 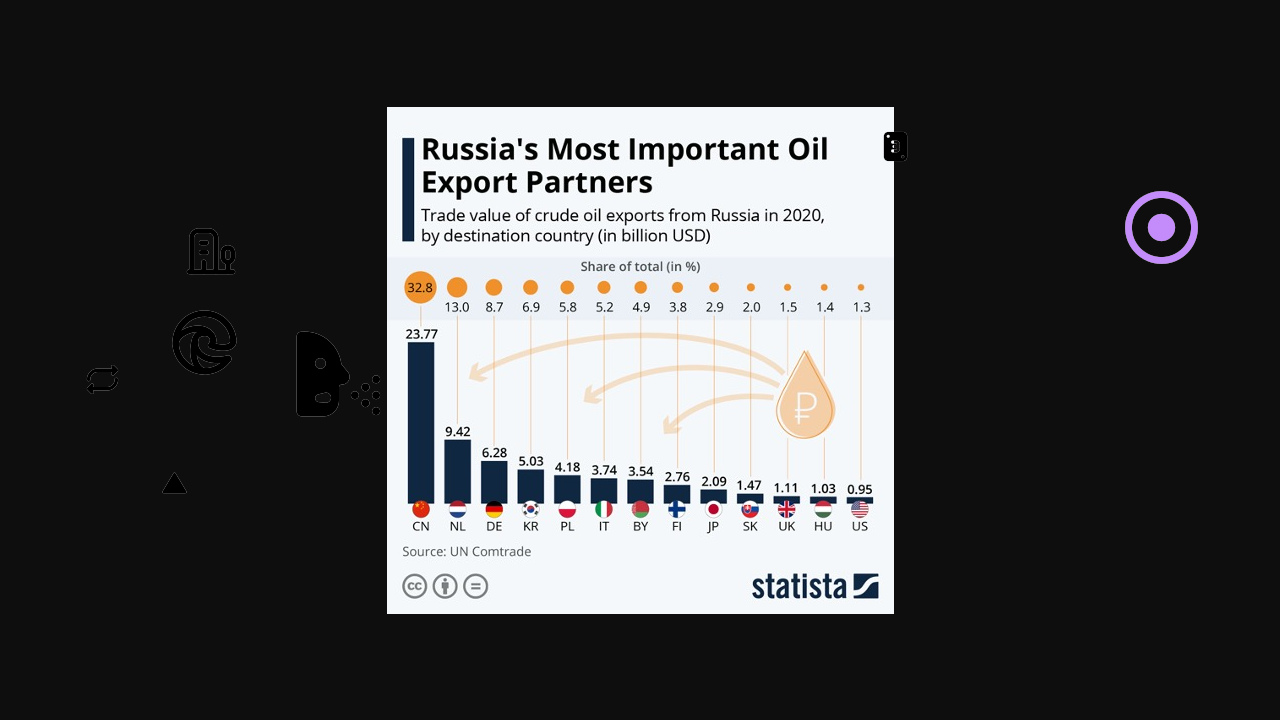 What do you see at coordinates (102, 379) in the screenshot?
I see `enable repeat or loop playback` at bounding box center [102, 379].